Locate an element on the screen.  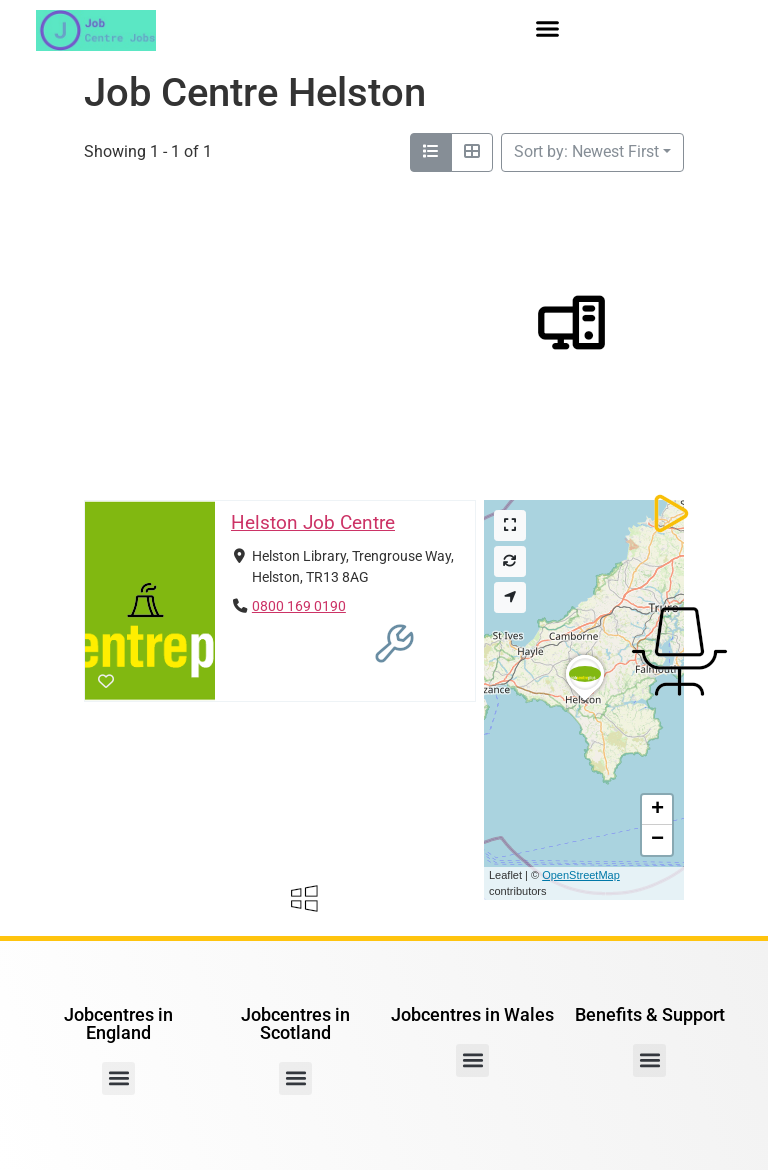
access settings or configuration options is located at coordinates (394, 643).